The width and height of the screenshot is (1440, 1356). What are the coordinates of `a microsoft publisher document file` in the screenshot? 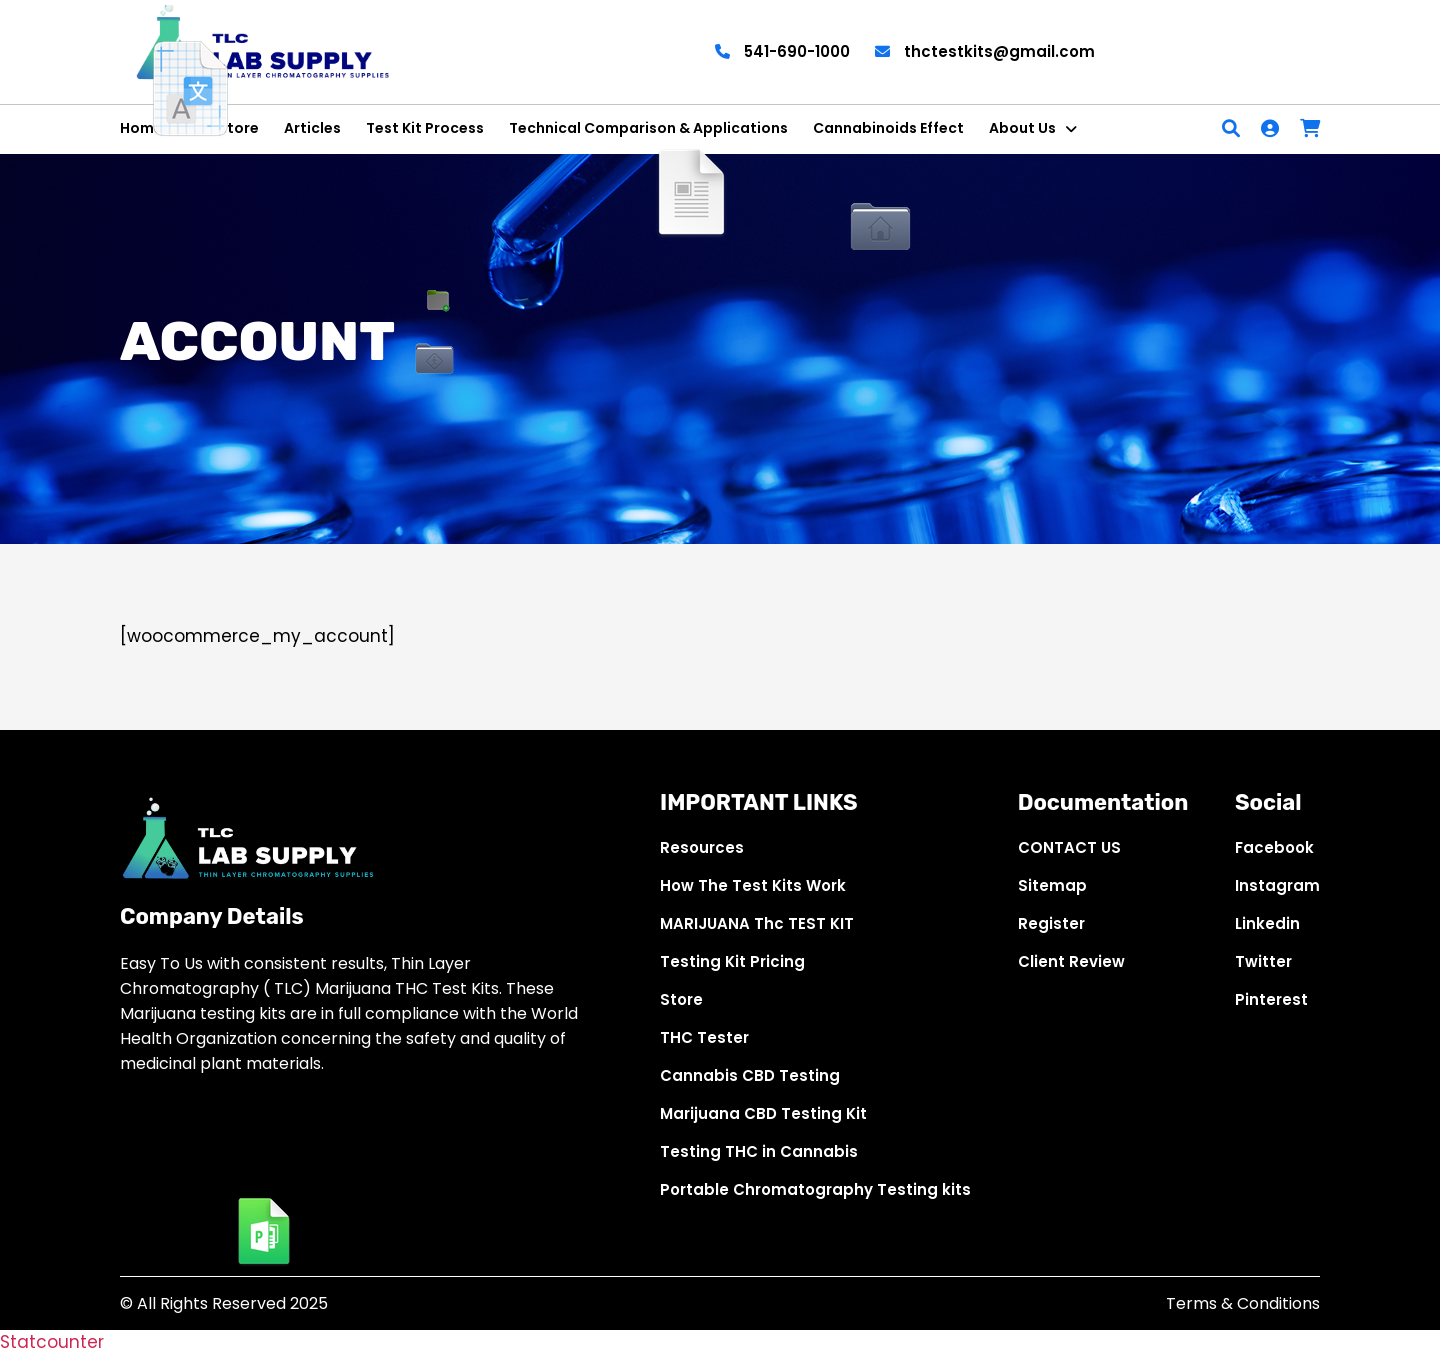 It's located at (264, 1231).